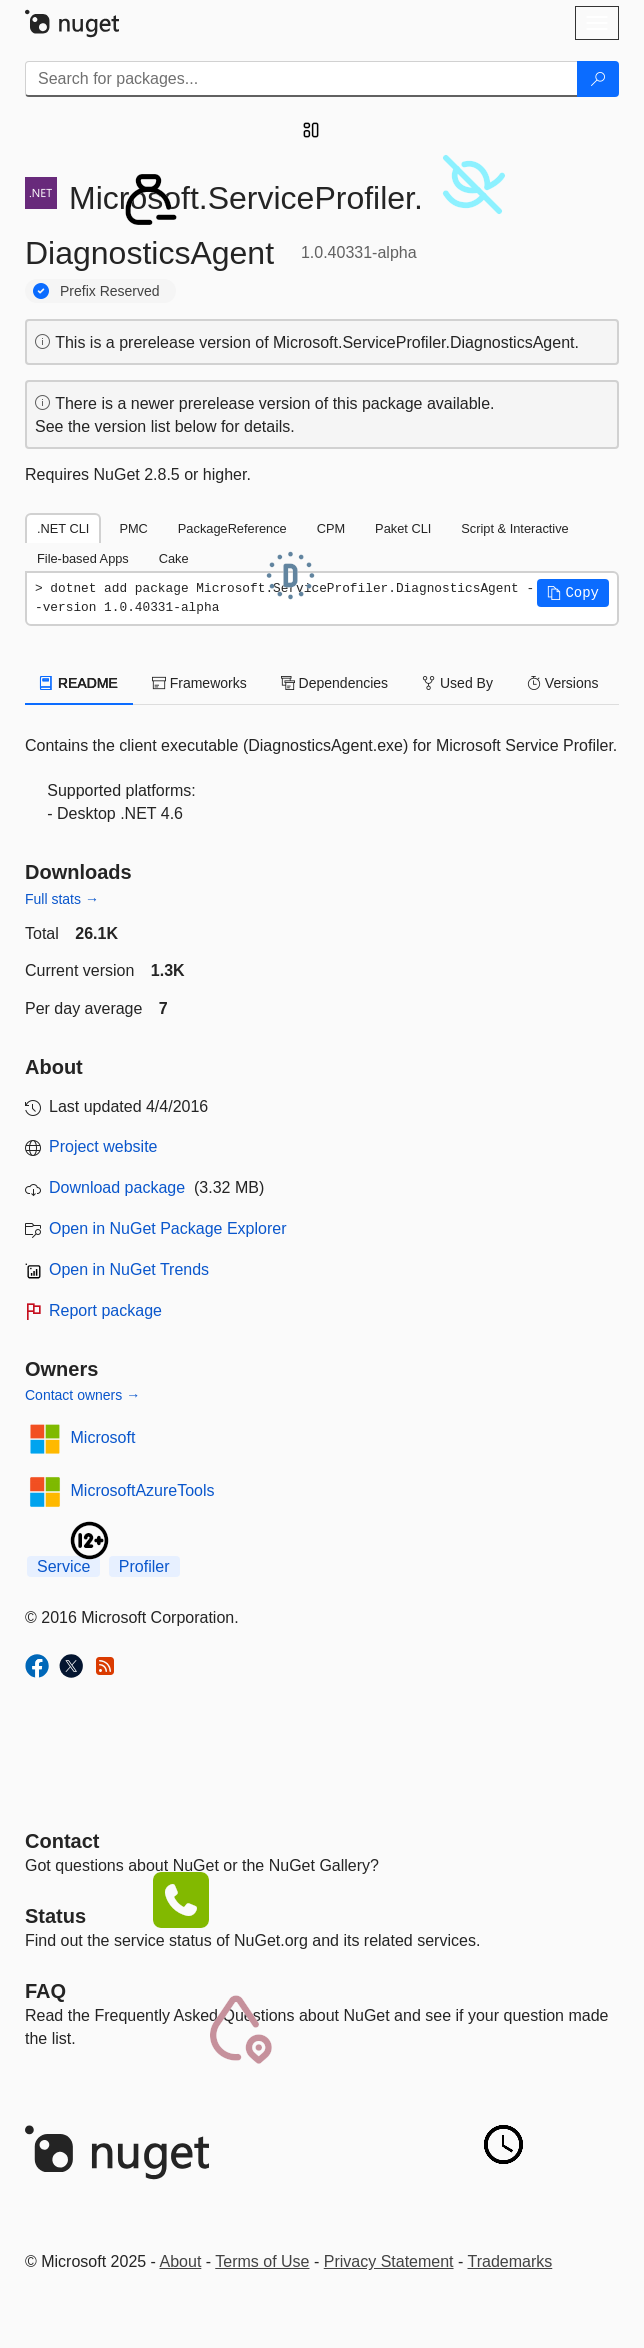  I want to click on disable freehand drawing mode, so click(472, 184).